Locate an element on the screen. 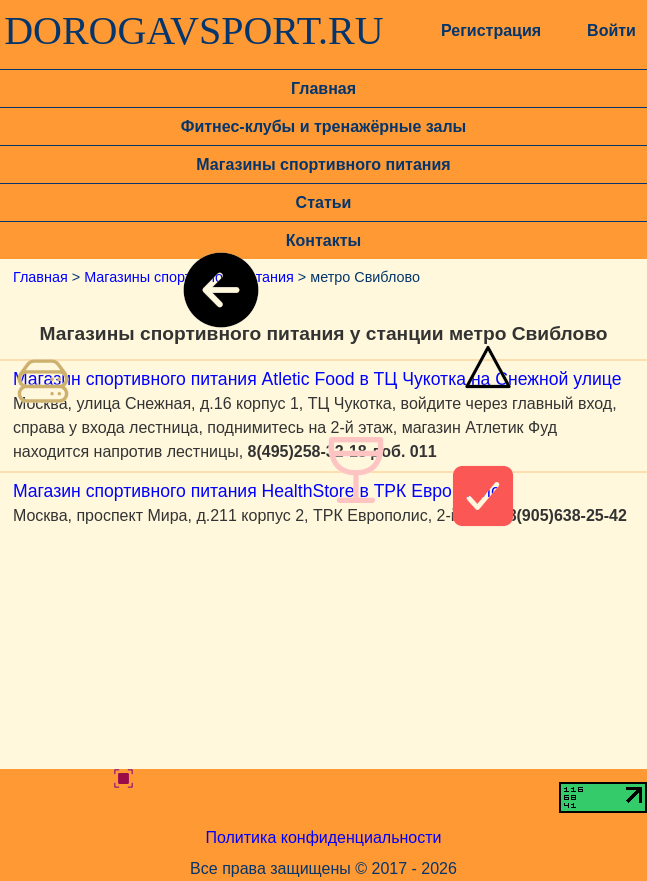 The height and width of the screenshot is (881, 647). view server infrastructure status is located at coordinates (43, 381).